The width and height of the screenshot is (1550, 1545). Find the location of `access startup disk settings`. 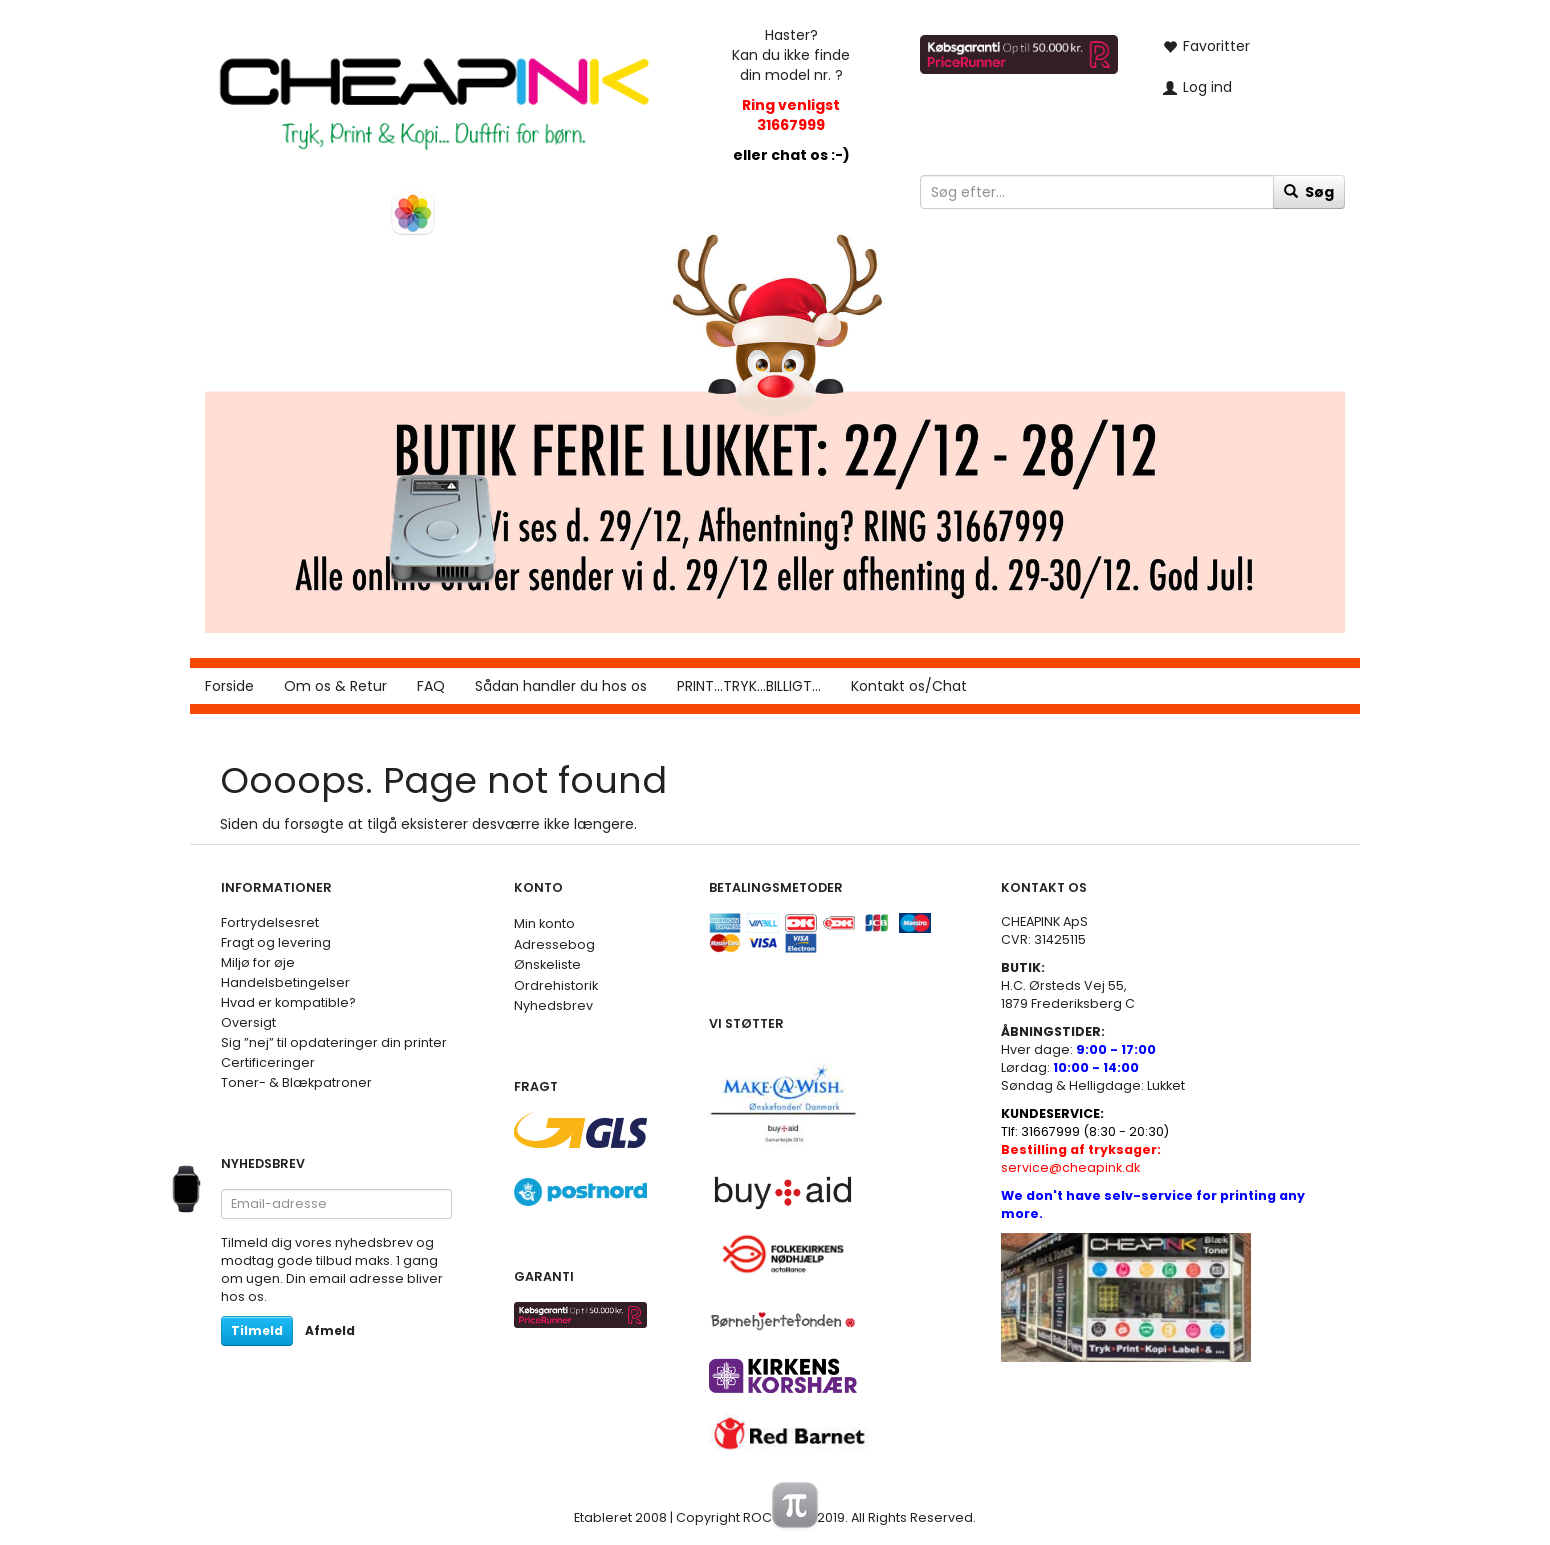

access startup disk settings is located at coordinates (442, 531).